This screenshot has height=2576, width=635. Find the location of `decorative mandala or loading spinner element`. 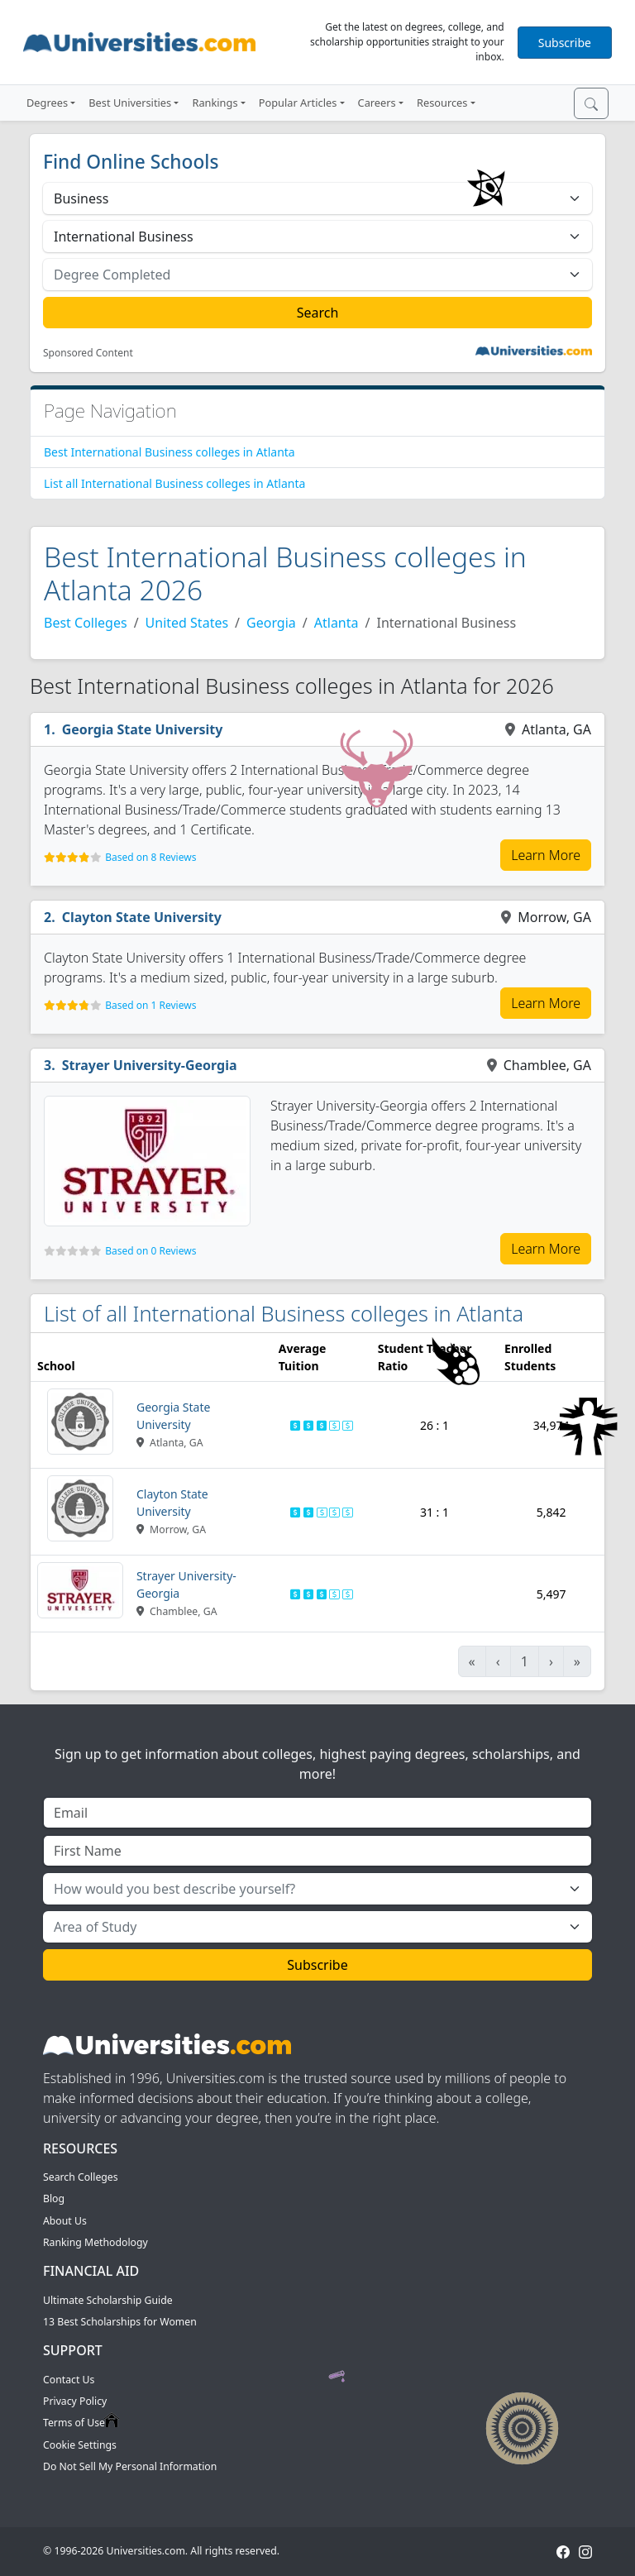

decorative mandala or loading spinner element is located at coordinates (522, 2428).